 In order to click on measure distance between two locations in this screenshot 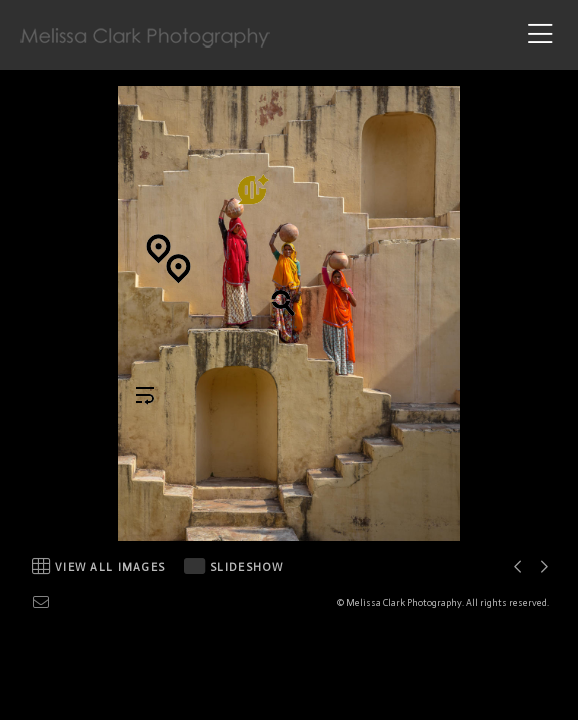, I will do `click(168, 258)`.